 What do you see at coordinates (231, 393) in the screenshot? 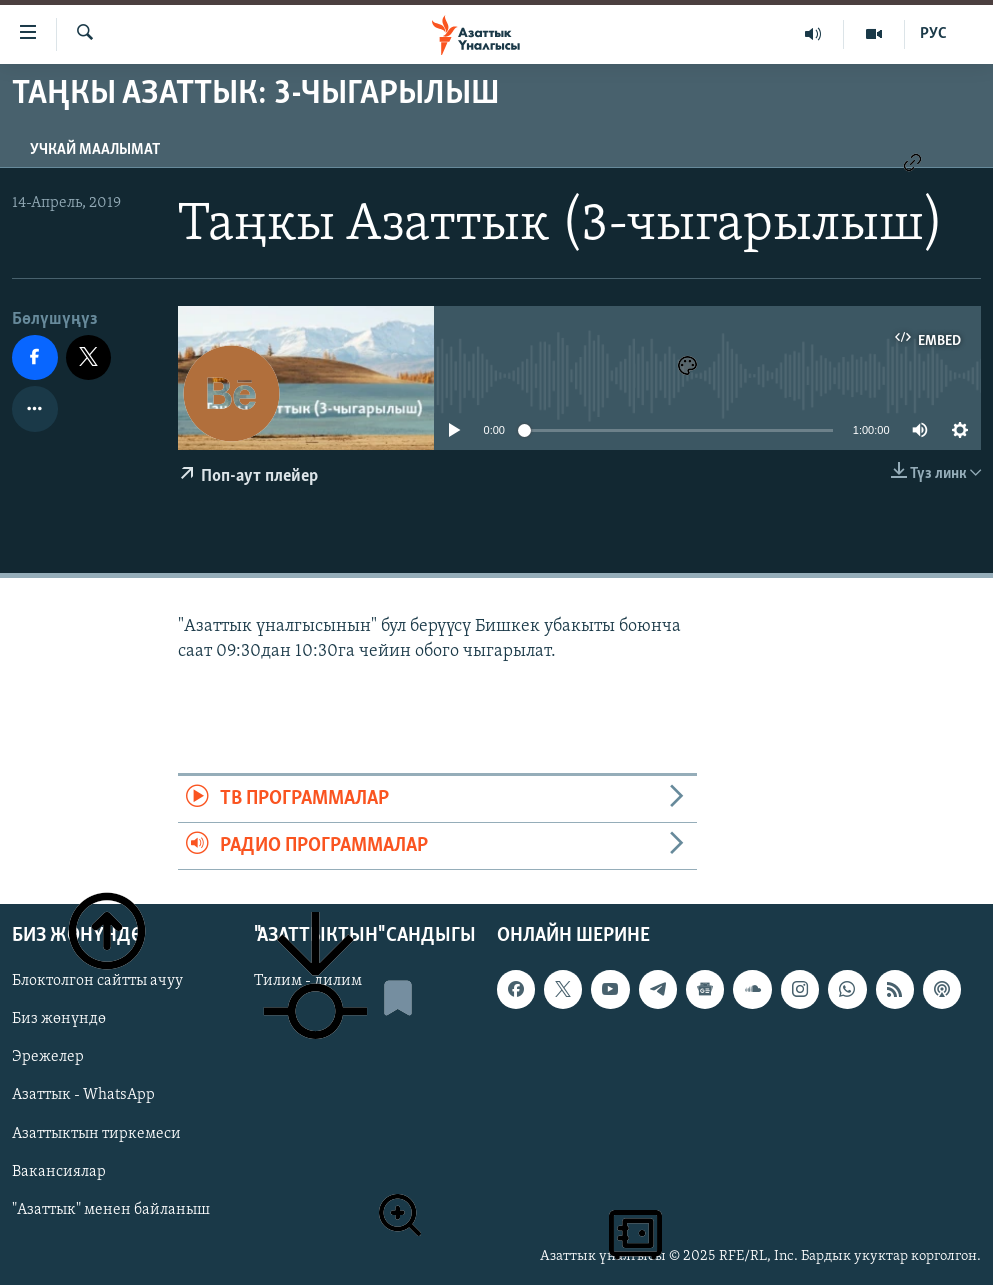
I see `view Behance portfolio` at bounding box center [231, 393].